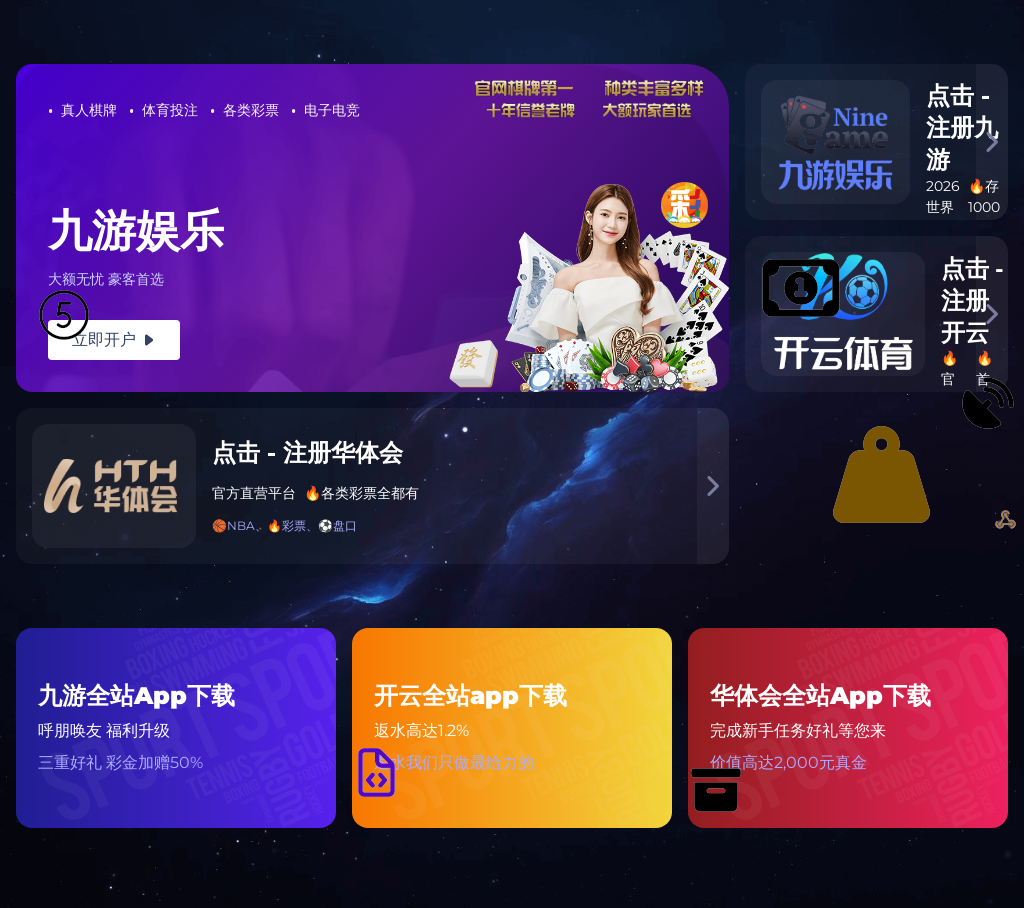 This screenshot has width=1024, height=908. Describe the element at coordinates (376, 772) in the screenshot. I see `view source code file` at that location.